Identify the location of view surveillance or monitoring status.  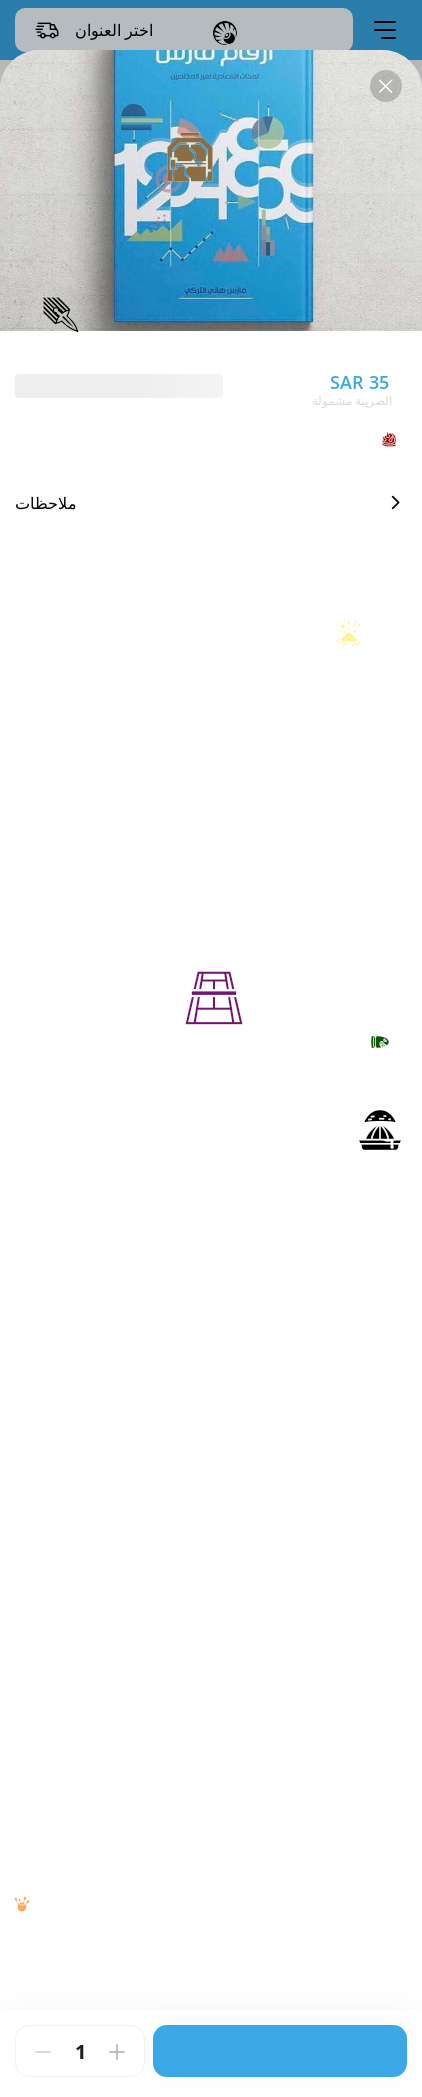
(225, 33).